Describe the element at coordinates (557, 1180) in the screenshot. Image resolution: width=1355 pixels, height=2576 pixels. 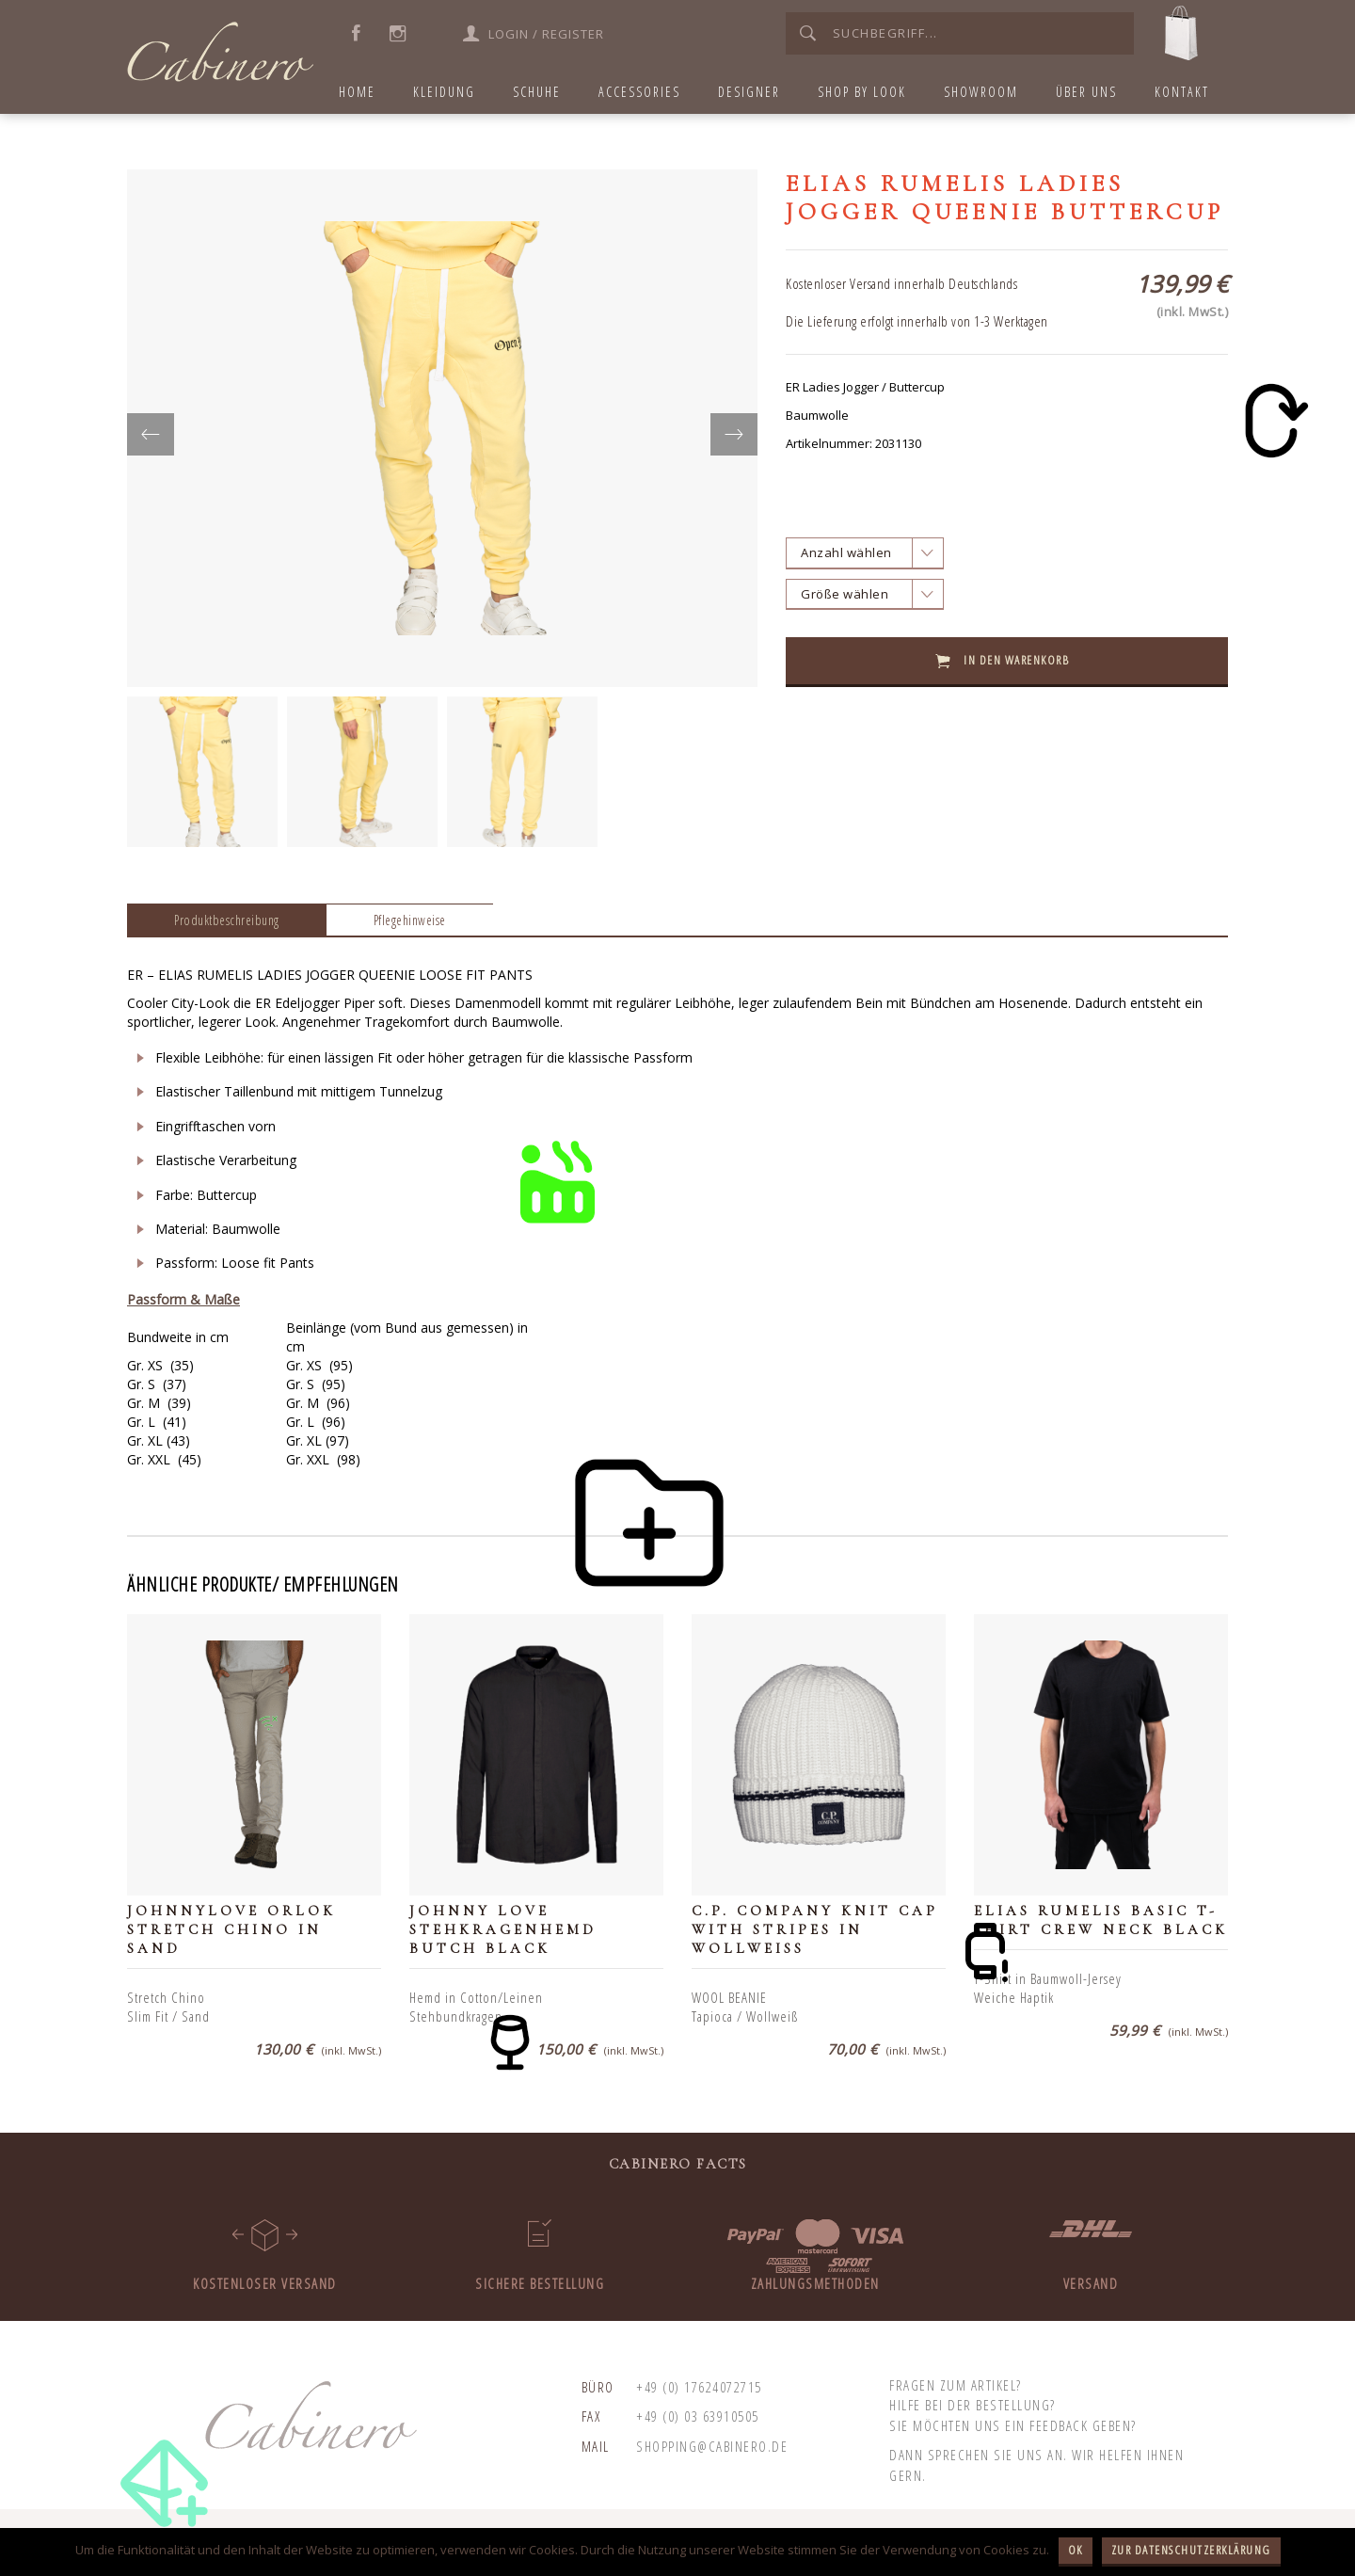
I see `view spa or hot tub amenities` at that location.